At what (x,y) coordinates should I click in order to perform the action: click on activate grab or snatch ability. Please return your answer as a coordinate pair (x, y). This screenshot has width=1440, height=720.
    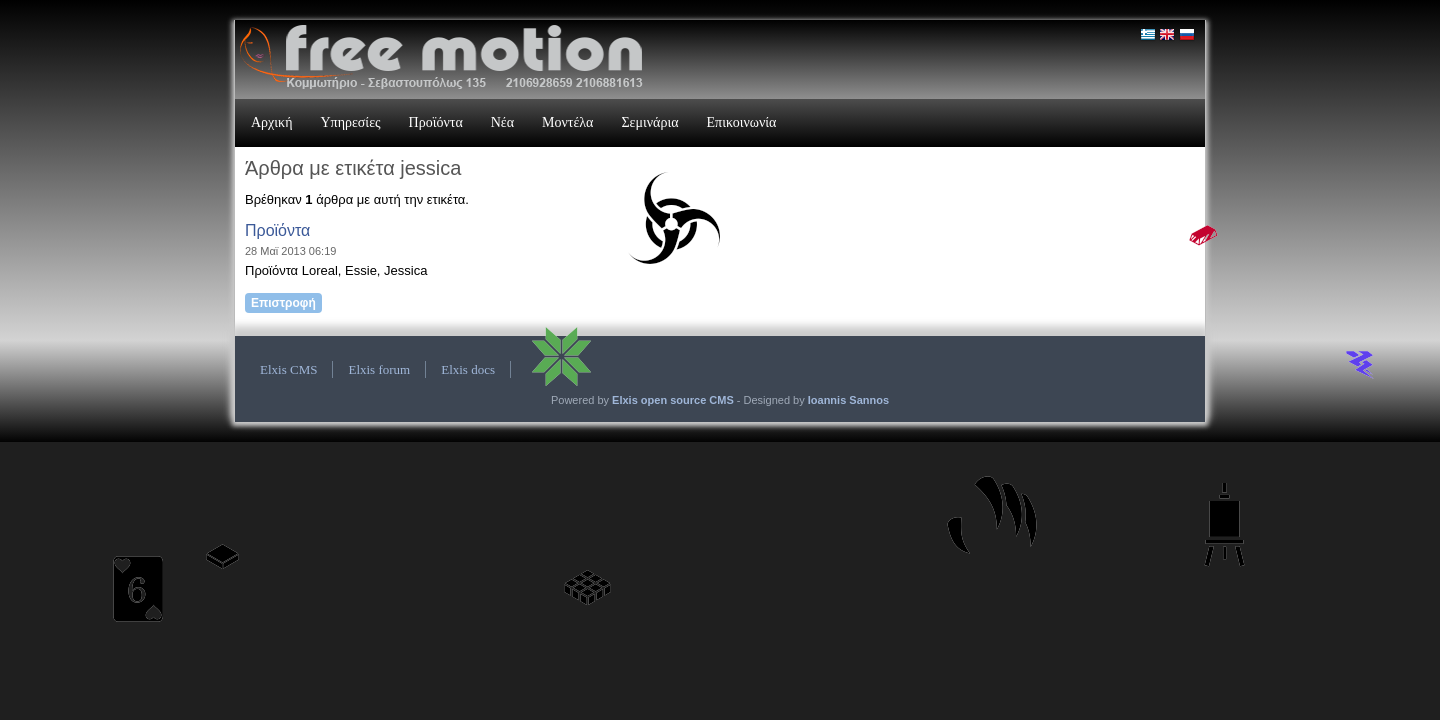
    Looking at the image, I should click on (992, 521).